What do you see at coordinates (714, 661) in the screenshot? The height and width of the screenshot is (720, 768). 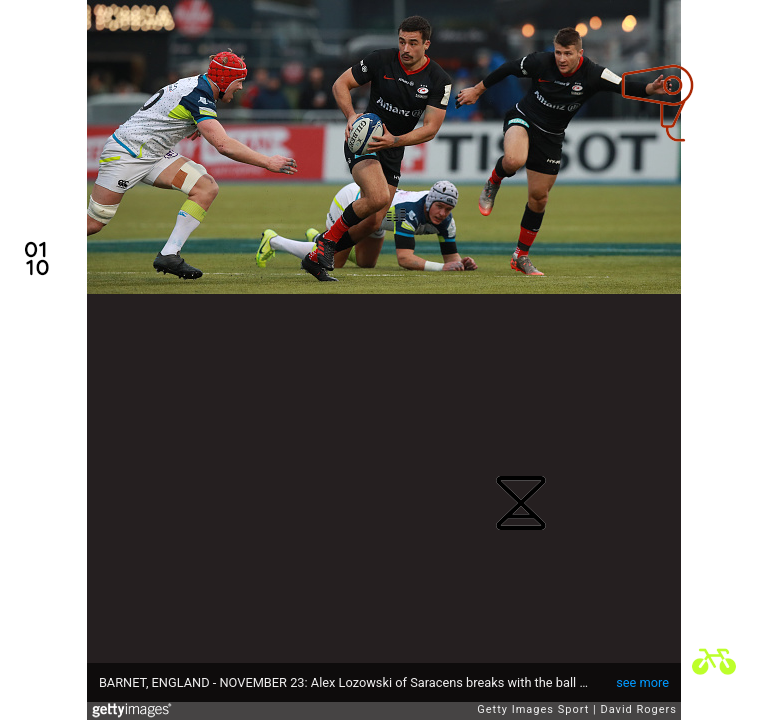 I see `select bicycle as transportation mode` at bounding box center [714, 661].